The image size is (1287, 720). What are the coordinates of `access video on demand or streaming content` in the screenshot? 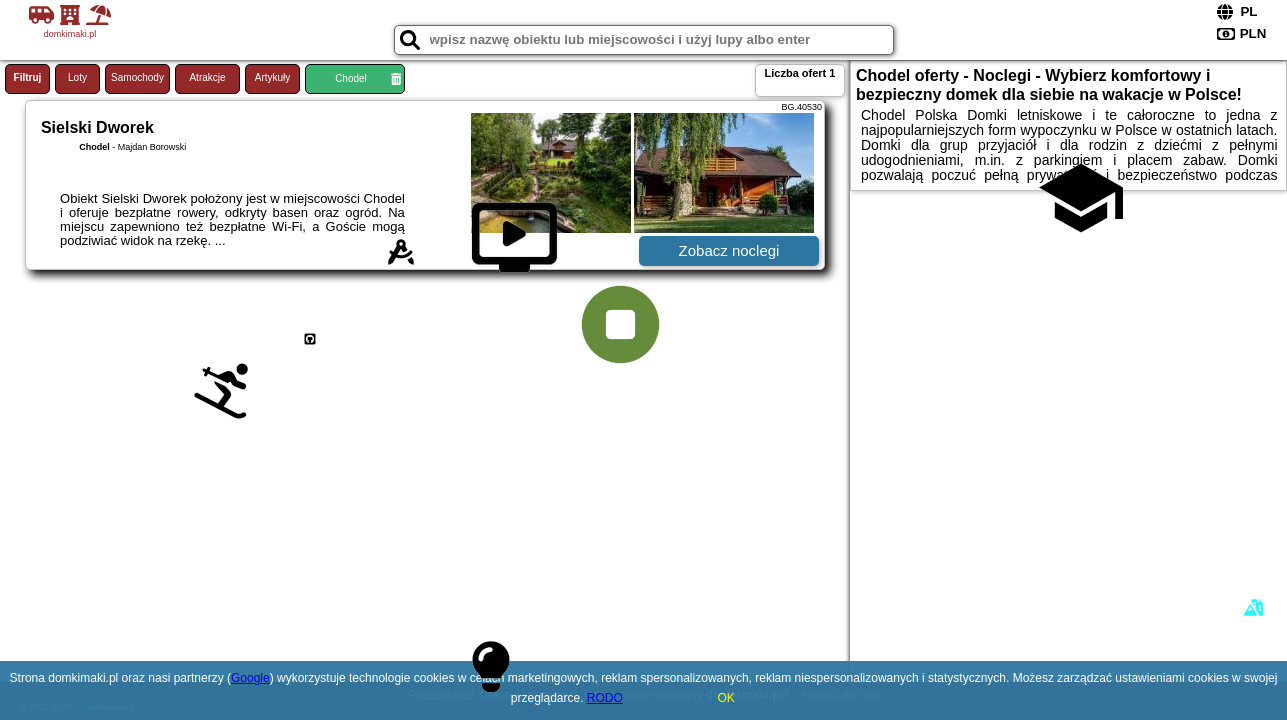 It's located at (514, 237).